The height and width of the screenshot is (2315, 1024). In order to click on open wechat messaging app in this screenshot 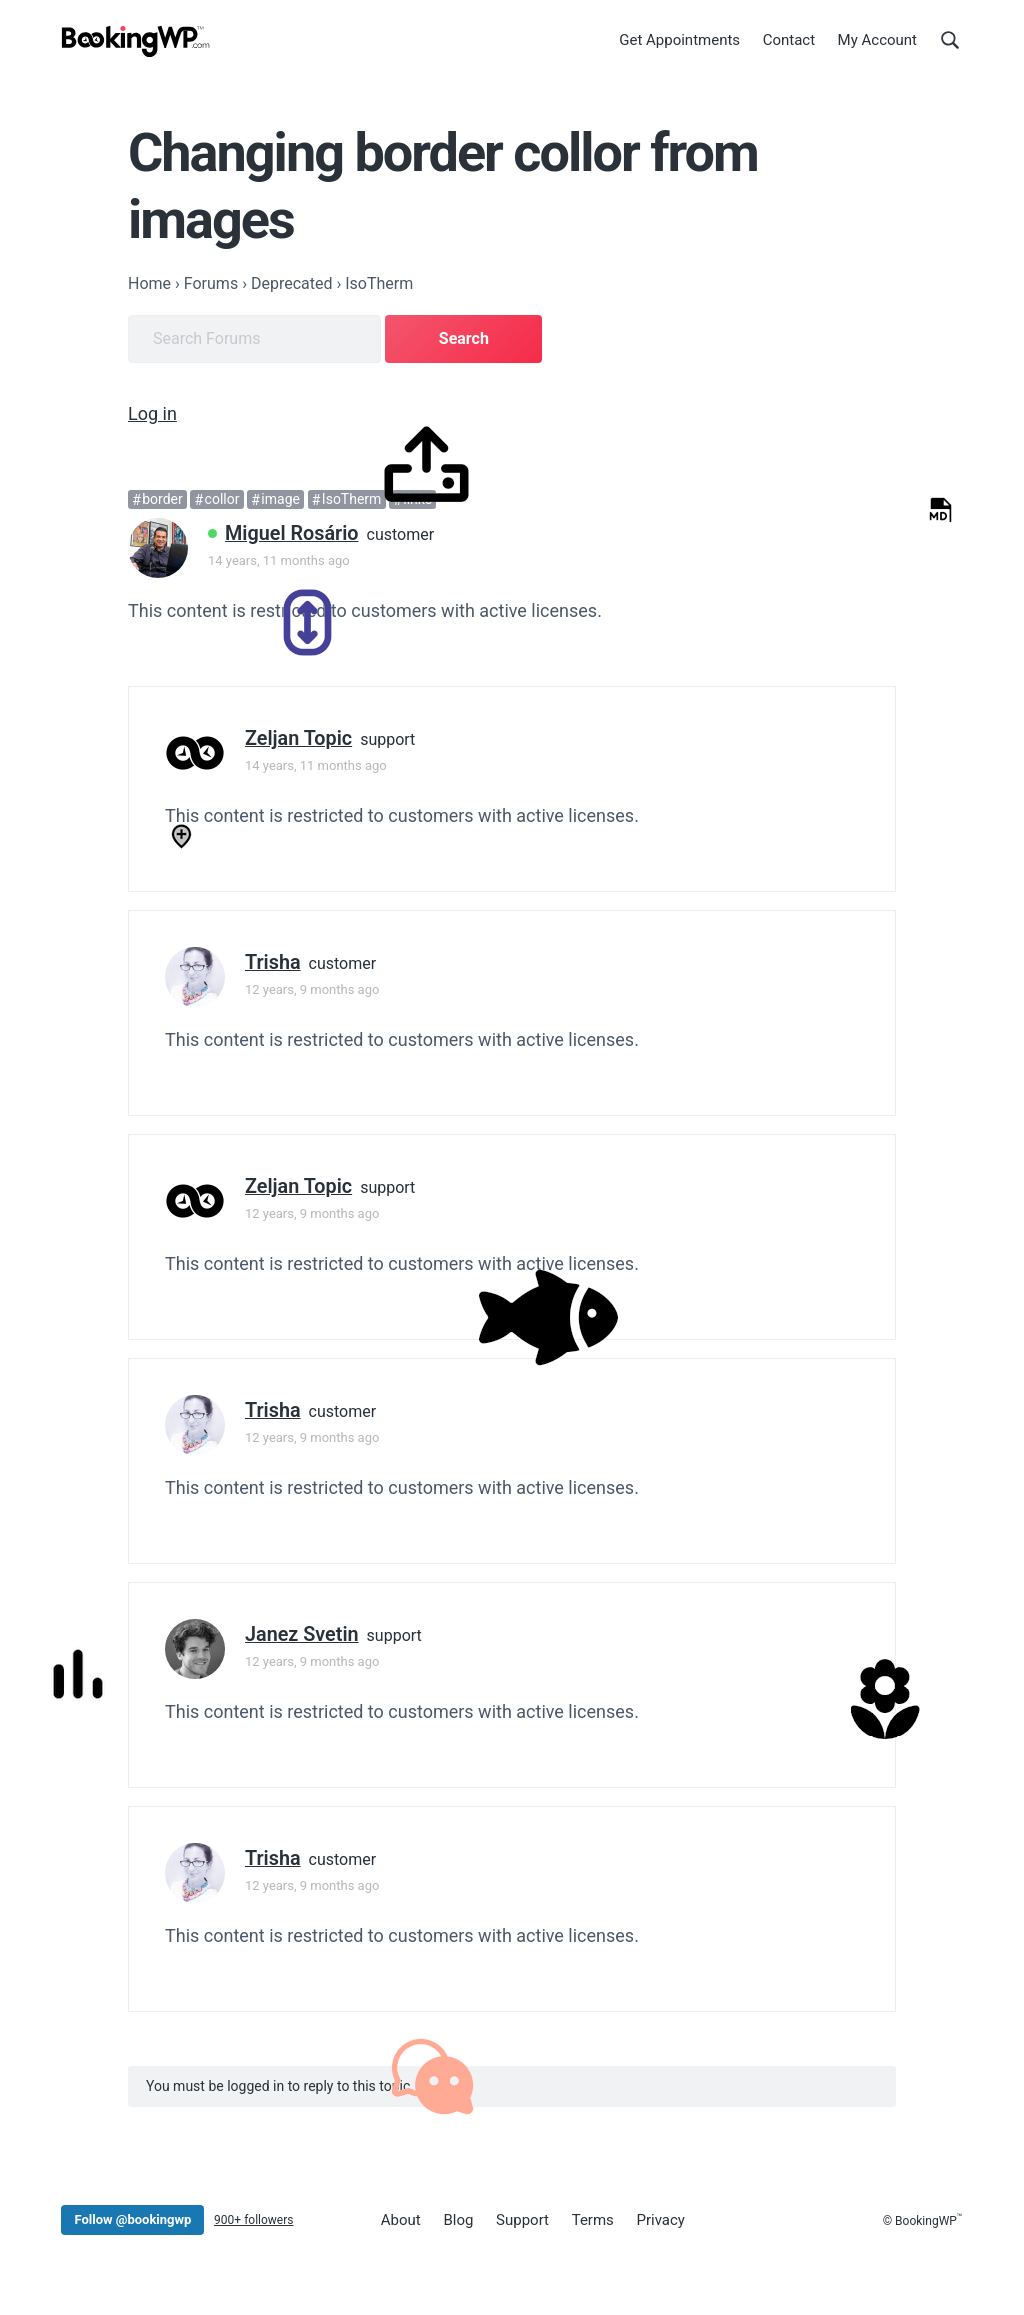, I will do `click(432, 2076)`.